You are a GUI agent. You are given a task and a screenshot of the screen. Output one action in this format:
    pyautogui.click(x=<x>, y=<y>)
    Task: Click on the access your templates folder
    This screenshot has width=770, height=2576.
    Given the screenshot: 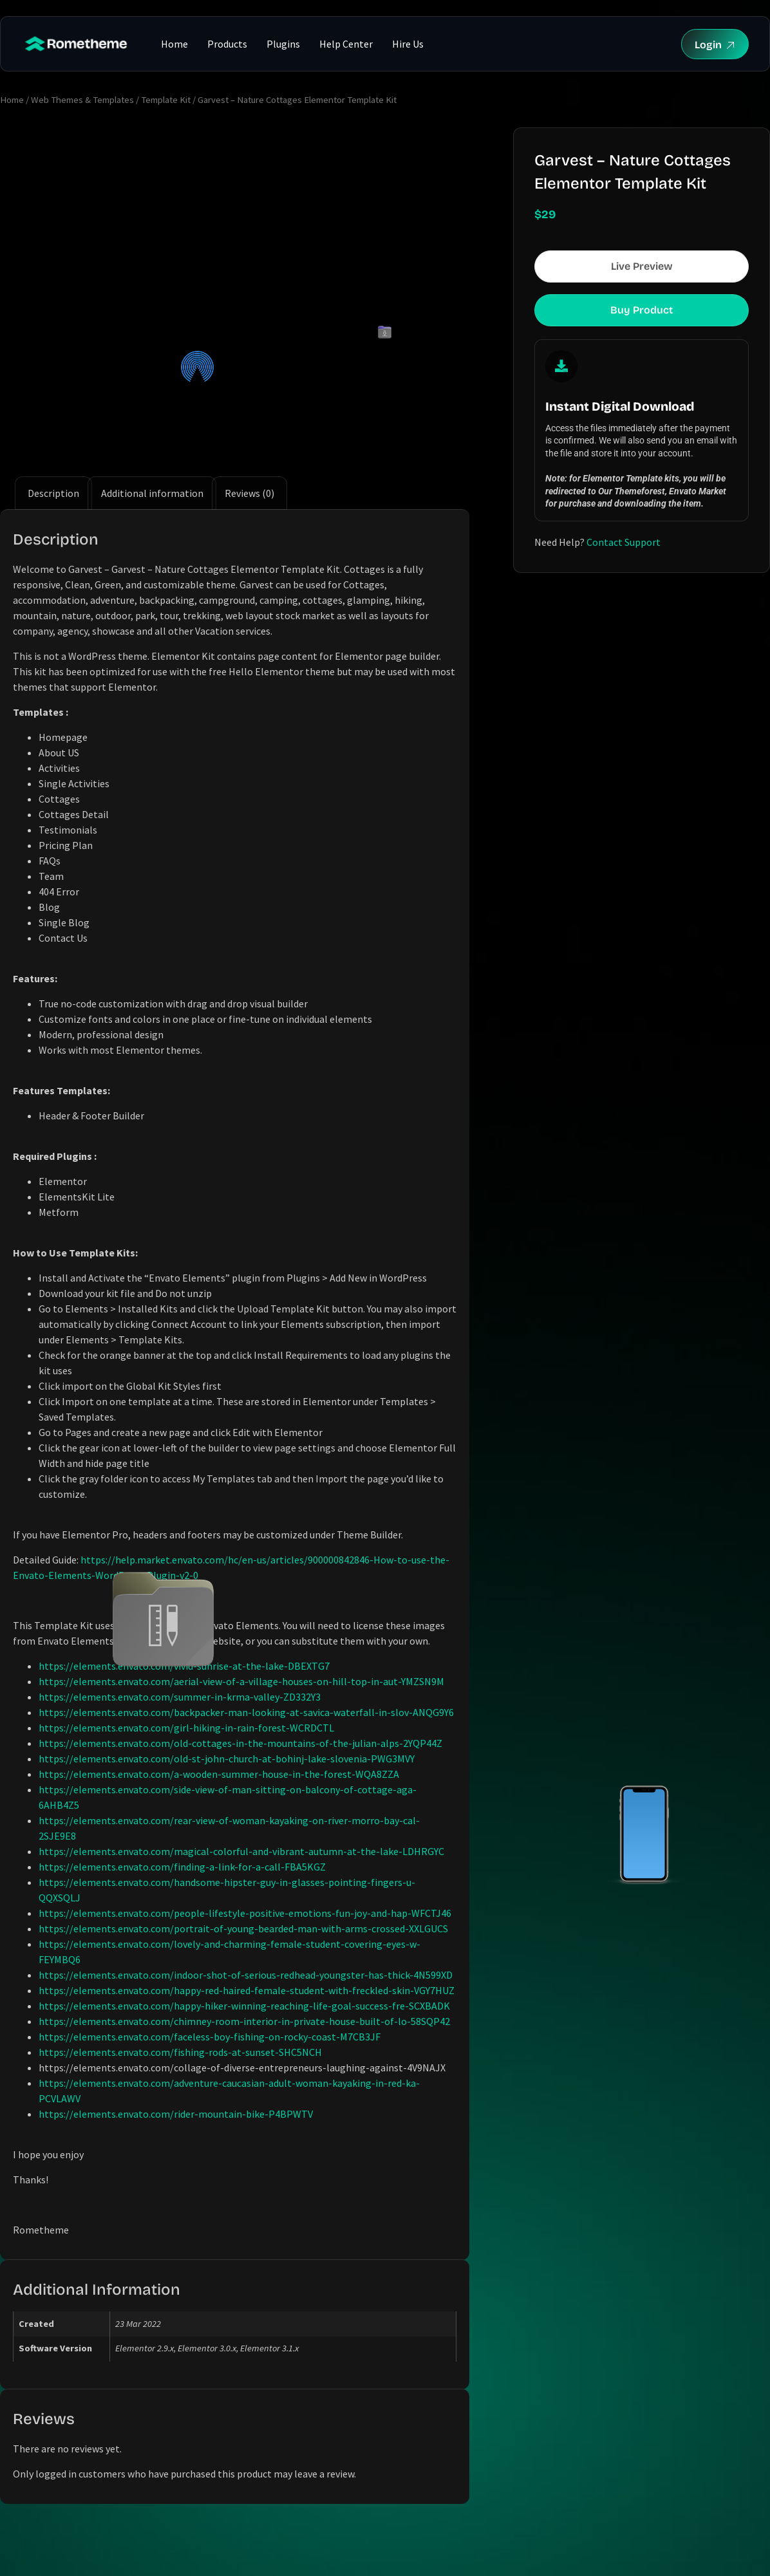 What is the action you would take?
    pyautogui.click(x=163, y=1619)
    